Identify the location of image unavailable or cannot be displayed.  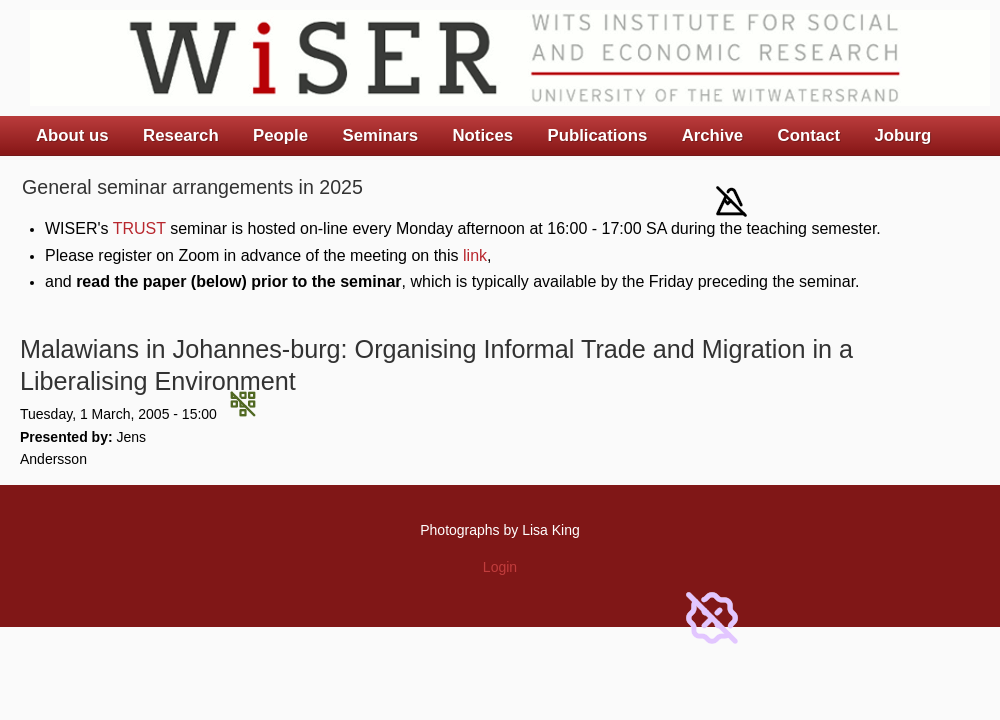
(731, 201).